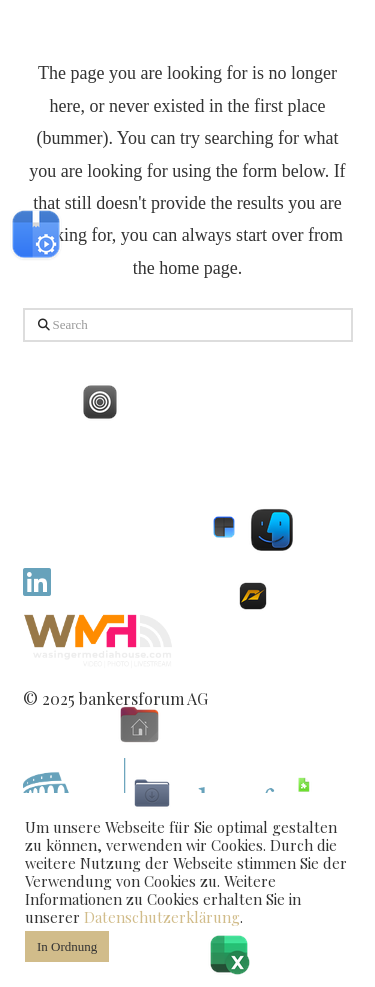 This screenshot has width=375, height=987. I want to click on open Microsoft Excel, so click(229, 954).